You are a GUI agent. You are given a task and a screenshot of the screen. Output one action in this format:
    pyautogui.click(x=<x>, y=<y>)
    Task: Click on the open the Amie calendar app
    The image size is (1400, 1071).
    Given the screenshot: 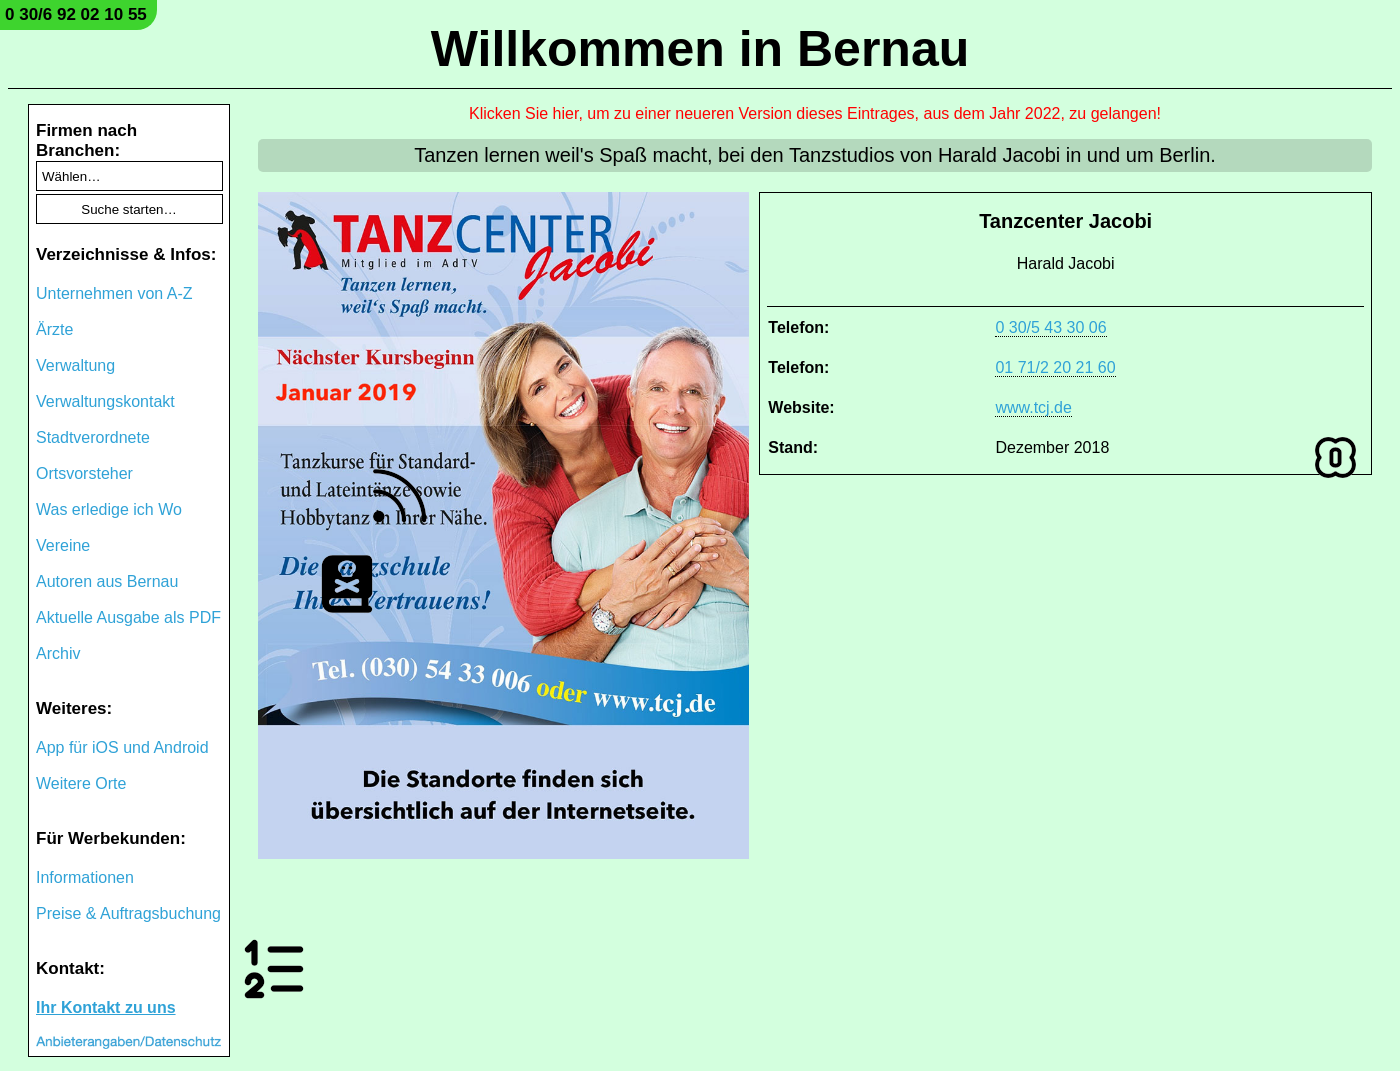 What is the action you would take?
    pyautogui.click(x=1335, y=457)
    